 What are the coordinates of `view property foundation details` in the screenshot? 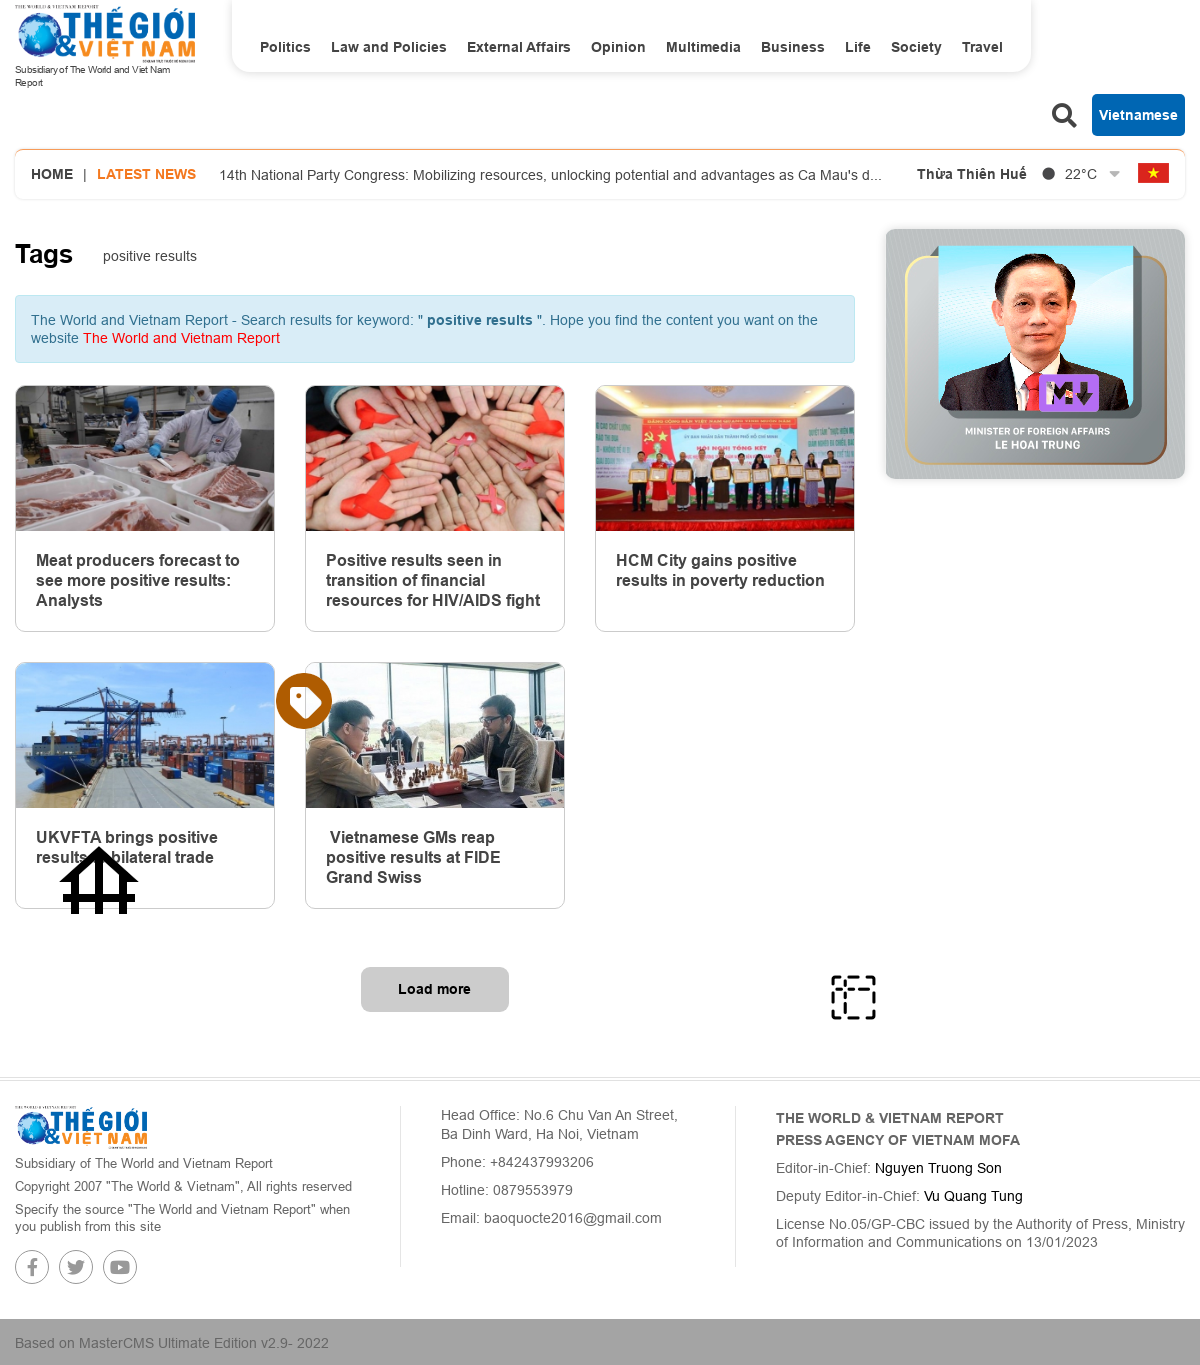 It's located at (99, 882).